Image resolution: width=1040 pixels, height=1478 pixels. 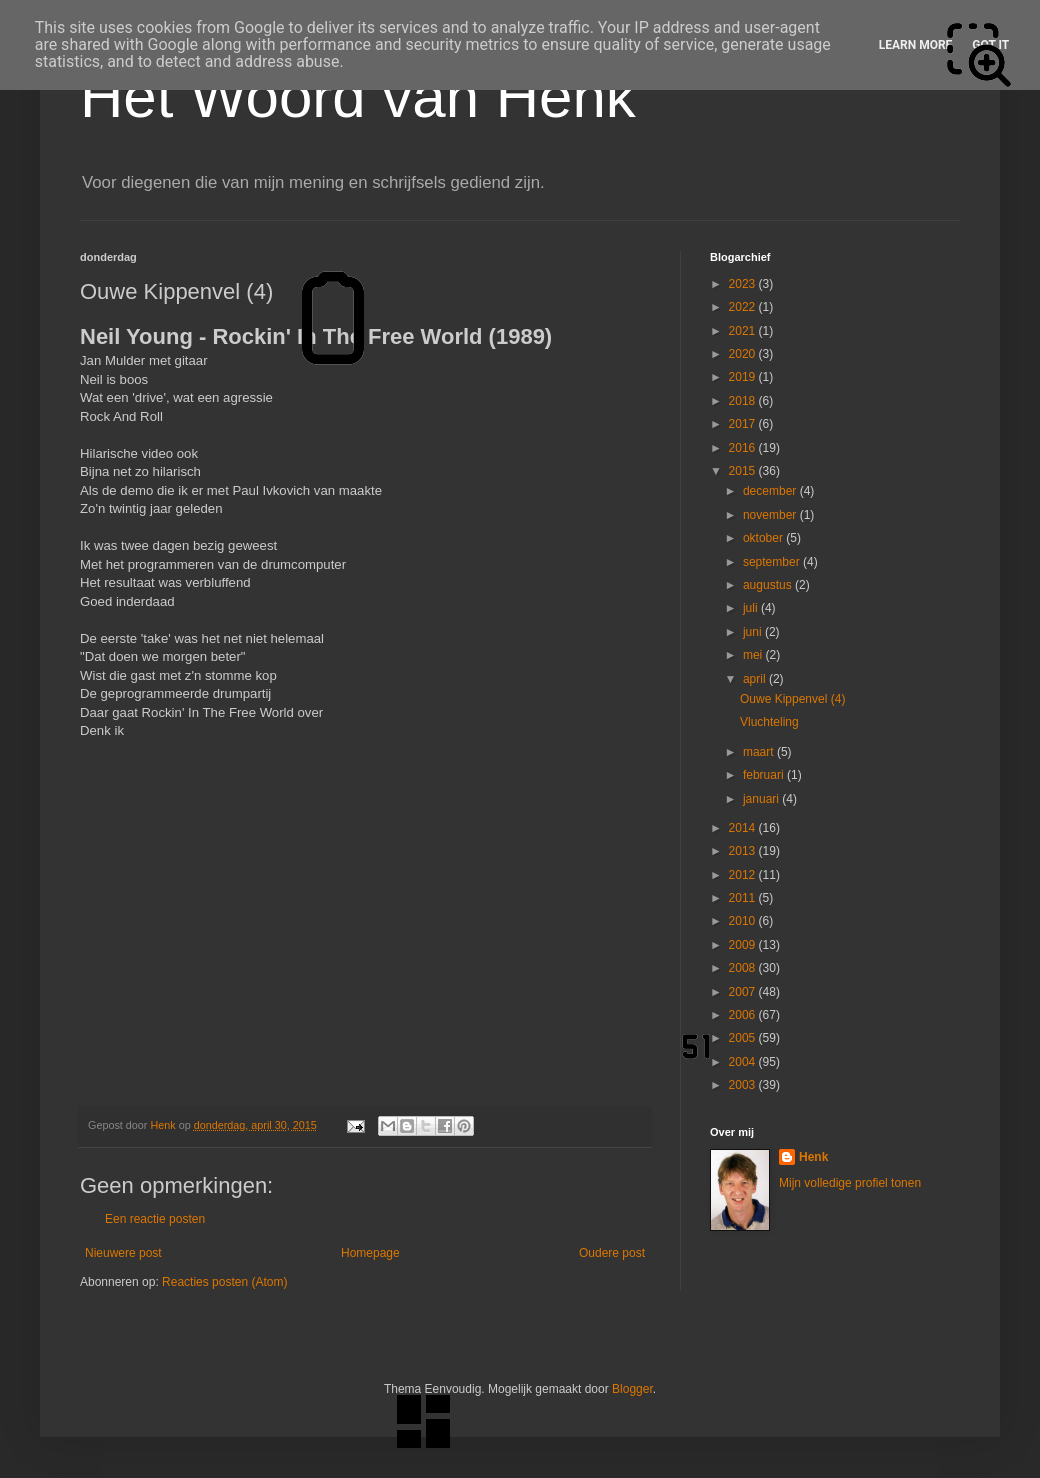 I want to click on access the main dashboard, so click(x=423, y=1421).